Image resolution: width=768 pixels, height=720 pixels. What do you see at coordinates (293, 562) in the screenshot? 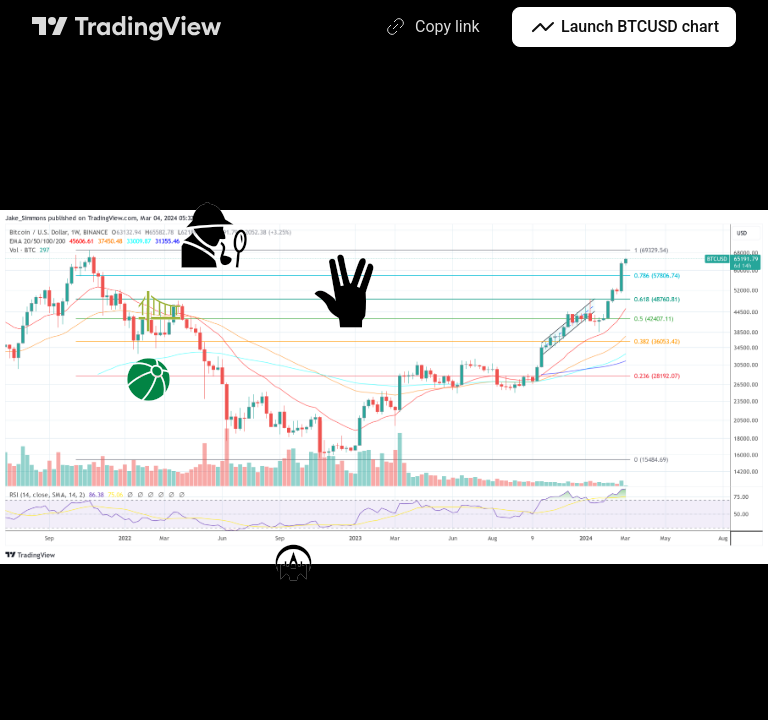
I see `activate forward shield or barrier` at bounding box center [293, 562].